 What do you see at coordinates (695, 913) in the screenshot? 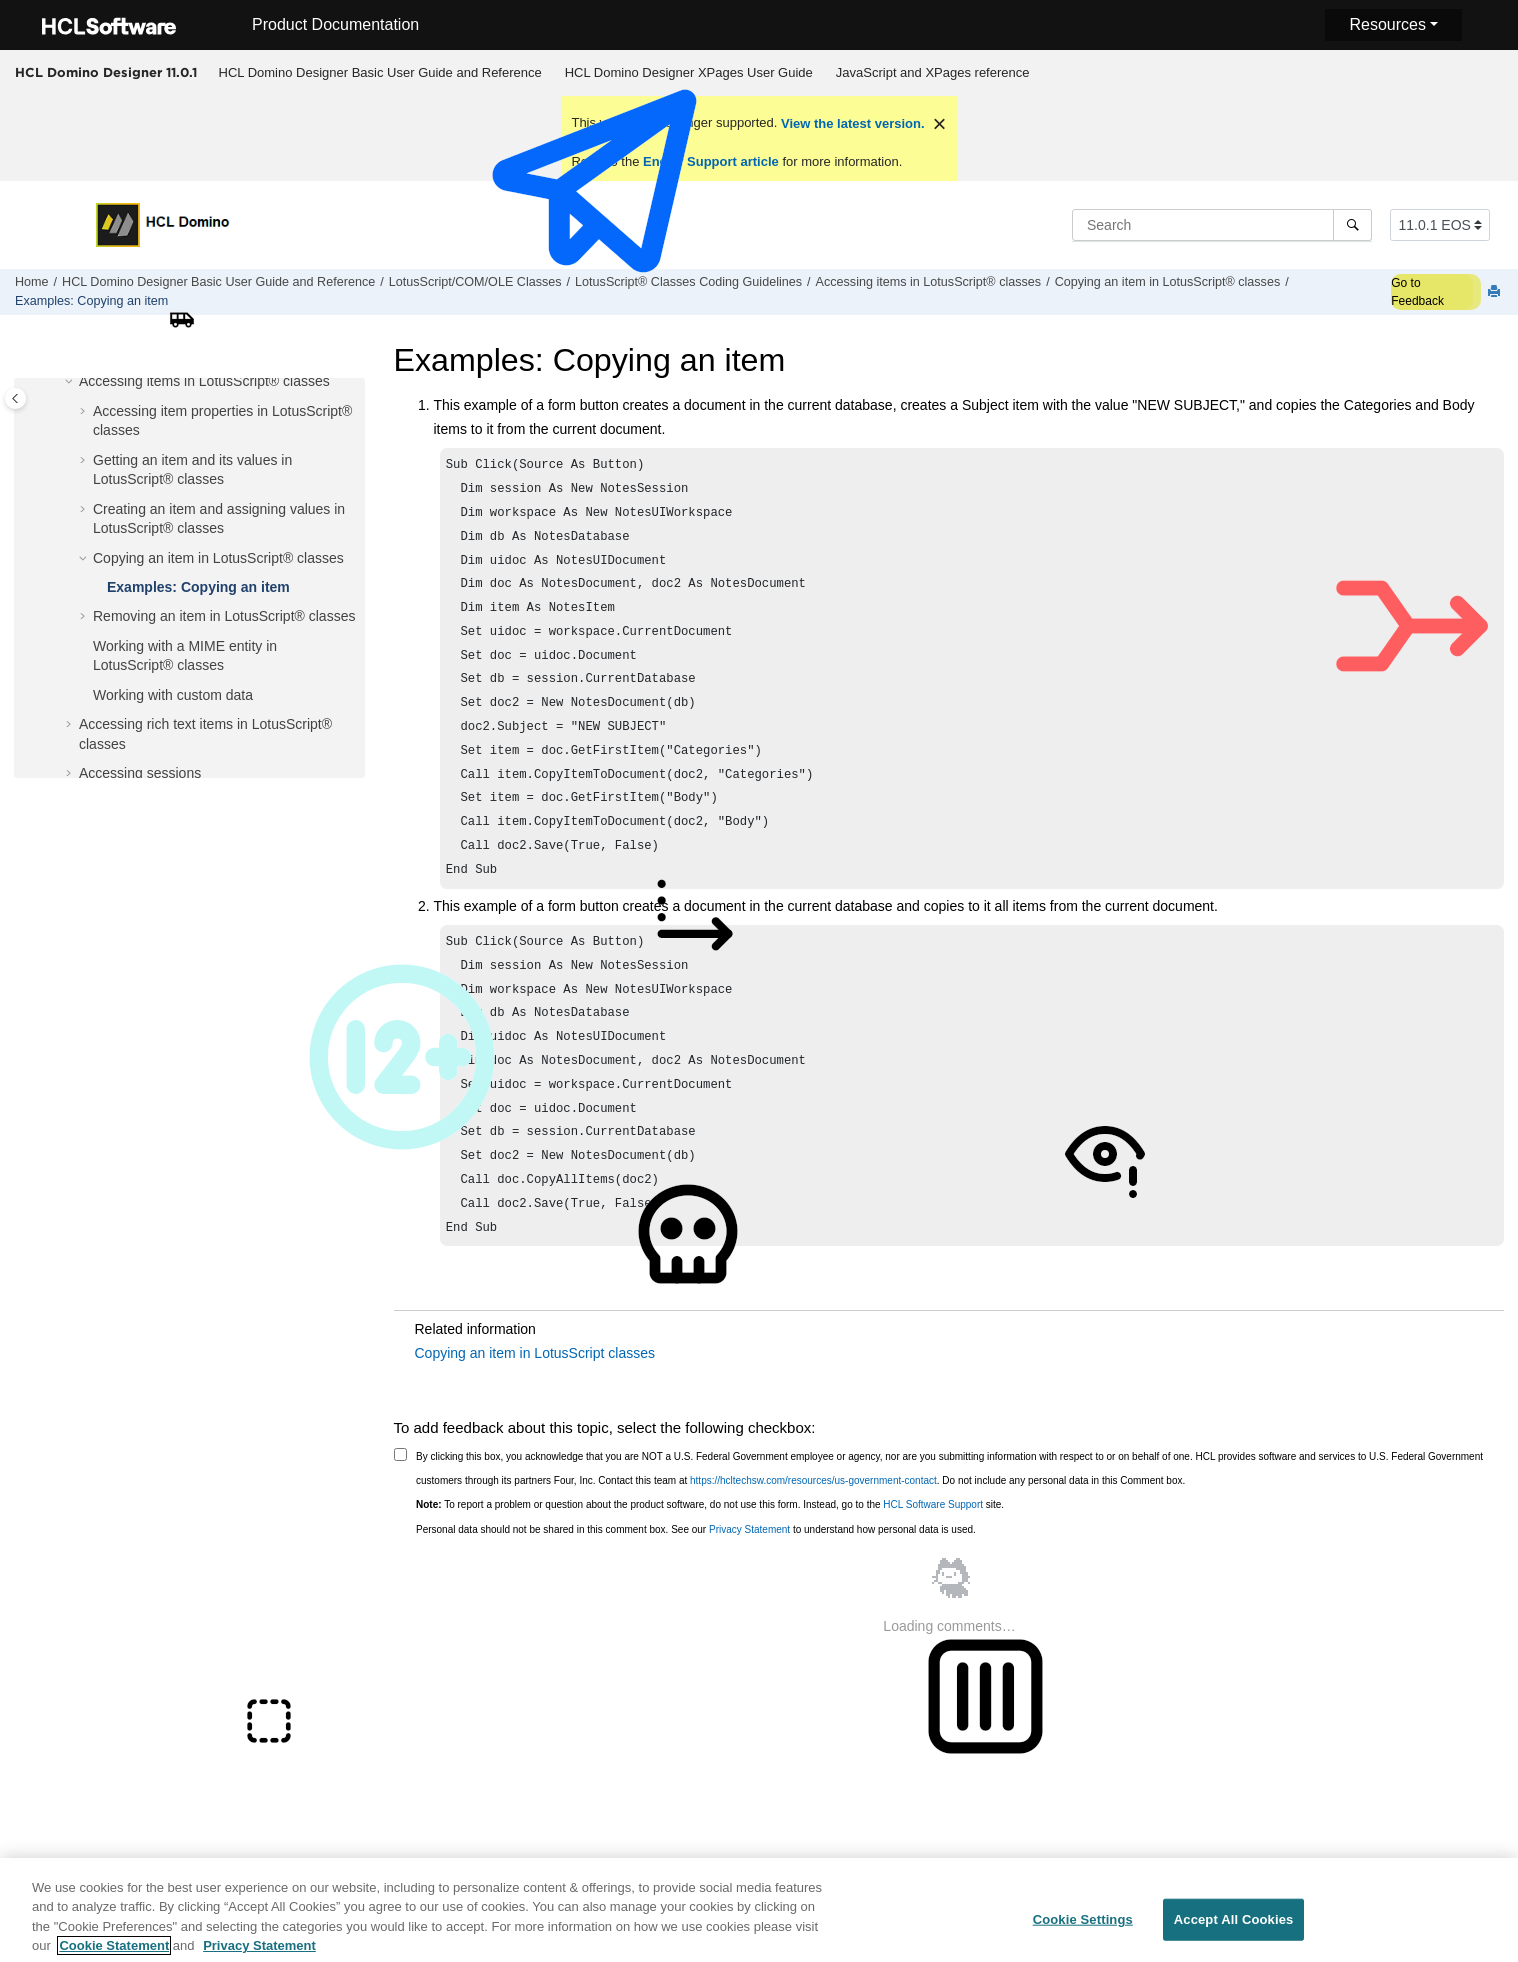
I see `set or view the x-axis in a chart or graph` at bounding box center [695, 913].